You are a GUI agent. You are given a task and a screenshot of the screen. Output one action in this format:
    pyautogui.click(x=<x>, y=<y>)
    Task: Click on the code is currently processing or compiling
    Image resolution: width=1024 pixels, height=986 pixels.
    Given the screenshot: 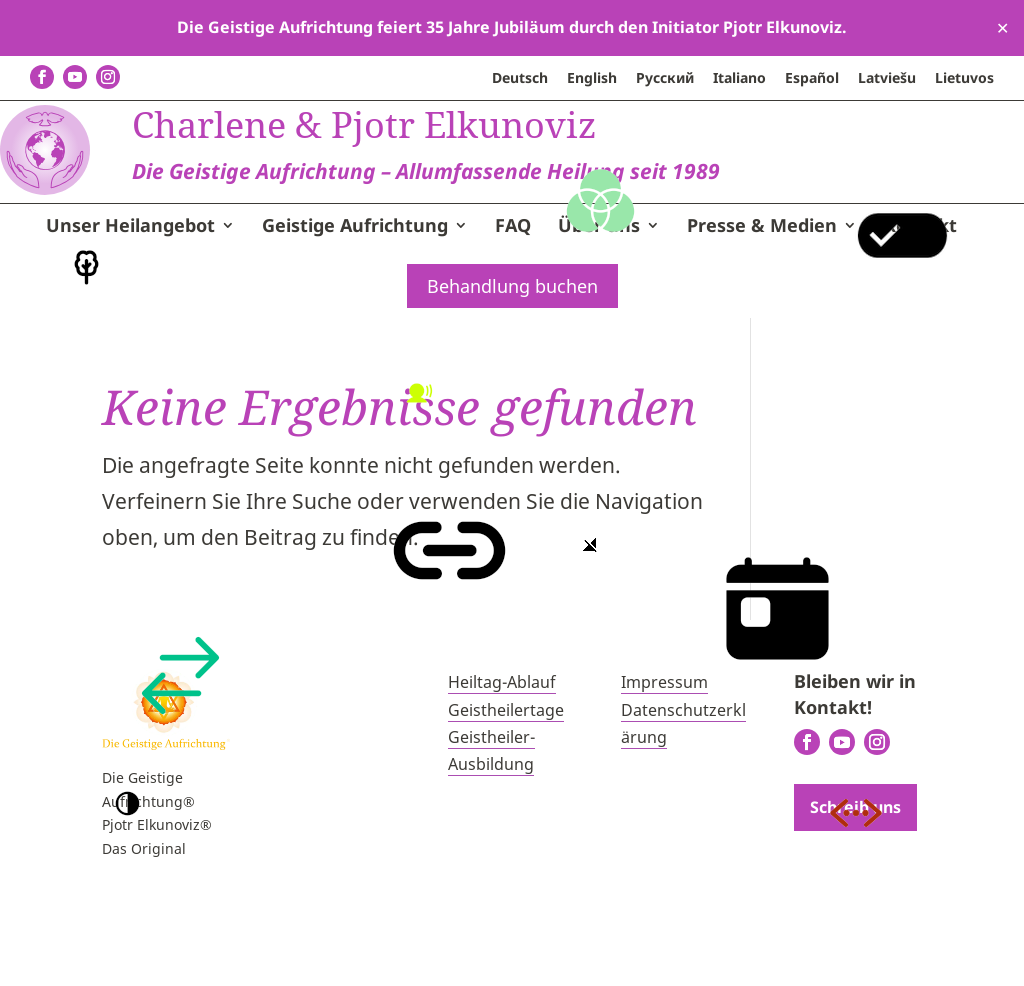 What is the action you would take?
    pyautogui.click(x=856, y=813)
    